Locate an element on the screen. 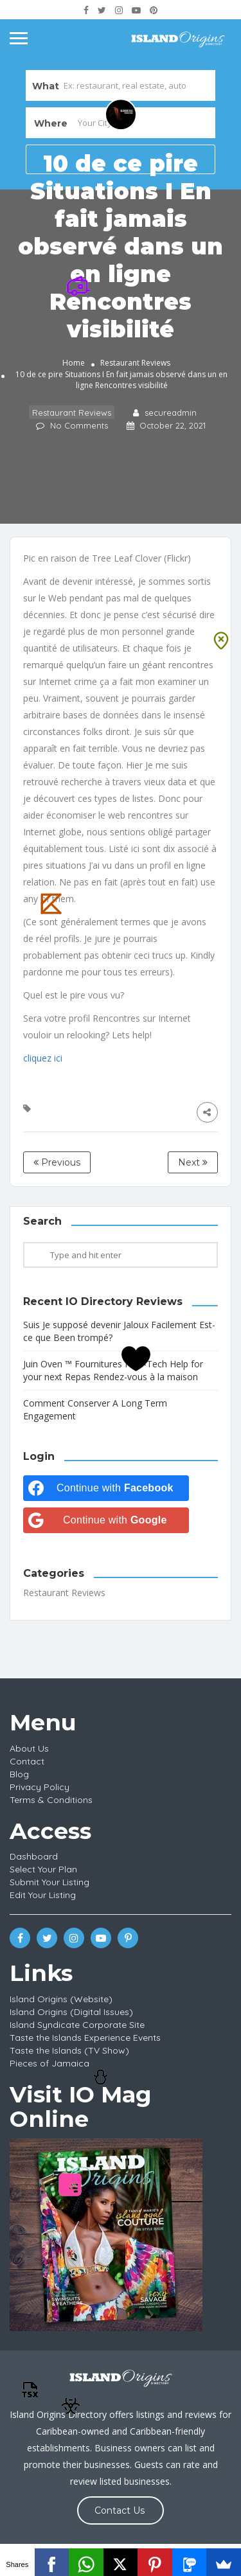 The height and width of the screenshot is (2576, 241). browse caravan or RV rentals is located at coordinates (78, 286).